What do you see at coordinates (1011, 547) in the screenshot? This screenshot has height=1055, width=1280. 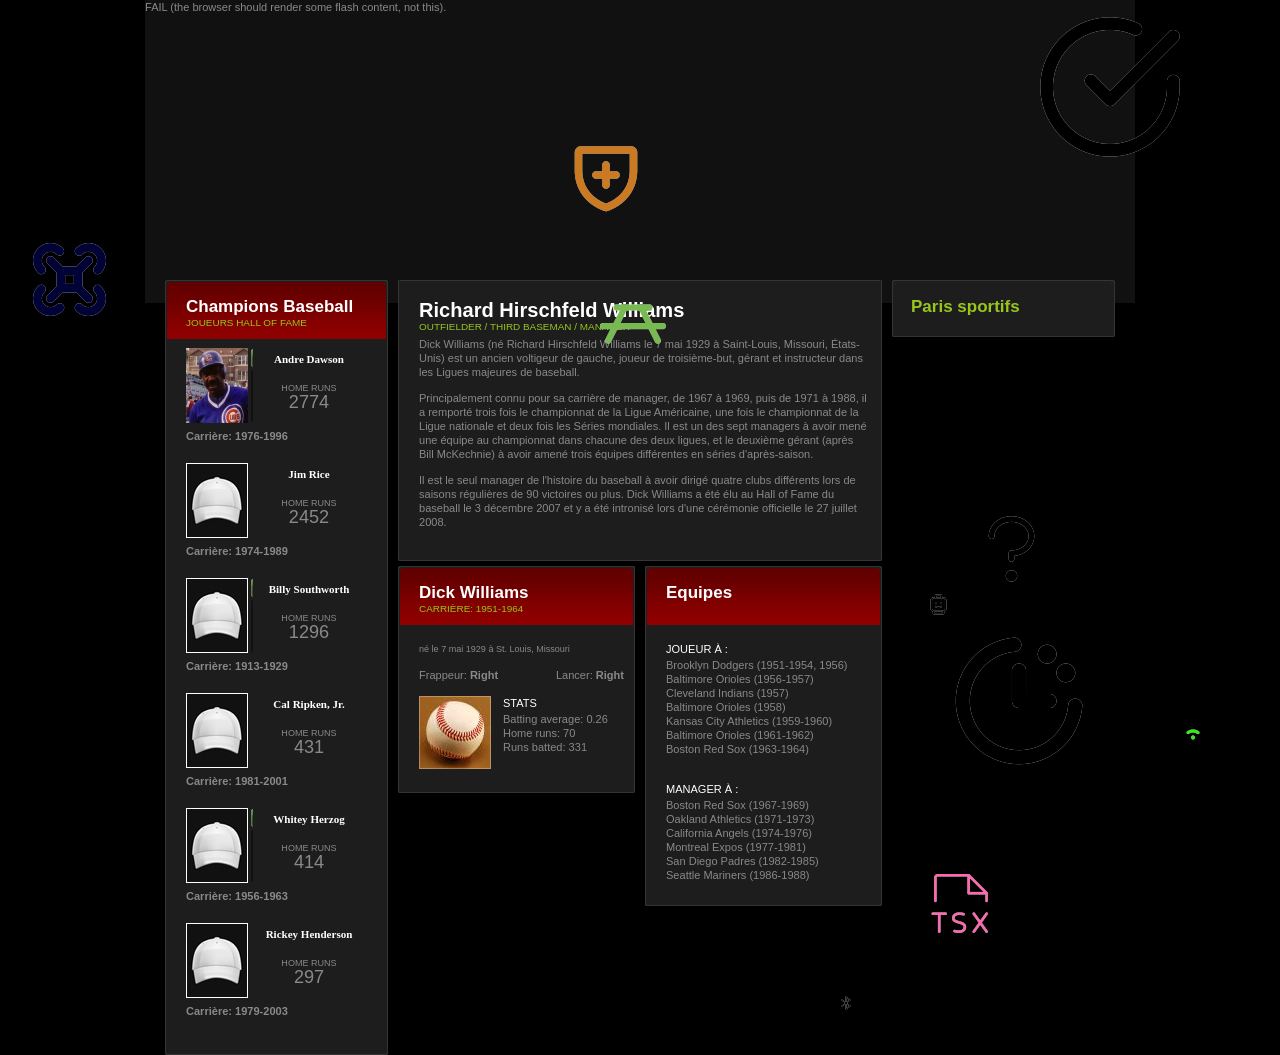 I see `access help or support` at bounding box center [1011, 547].